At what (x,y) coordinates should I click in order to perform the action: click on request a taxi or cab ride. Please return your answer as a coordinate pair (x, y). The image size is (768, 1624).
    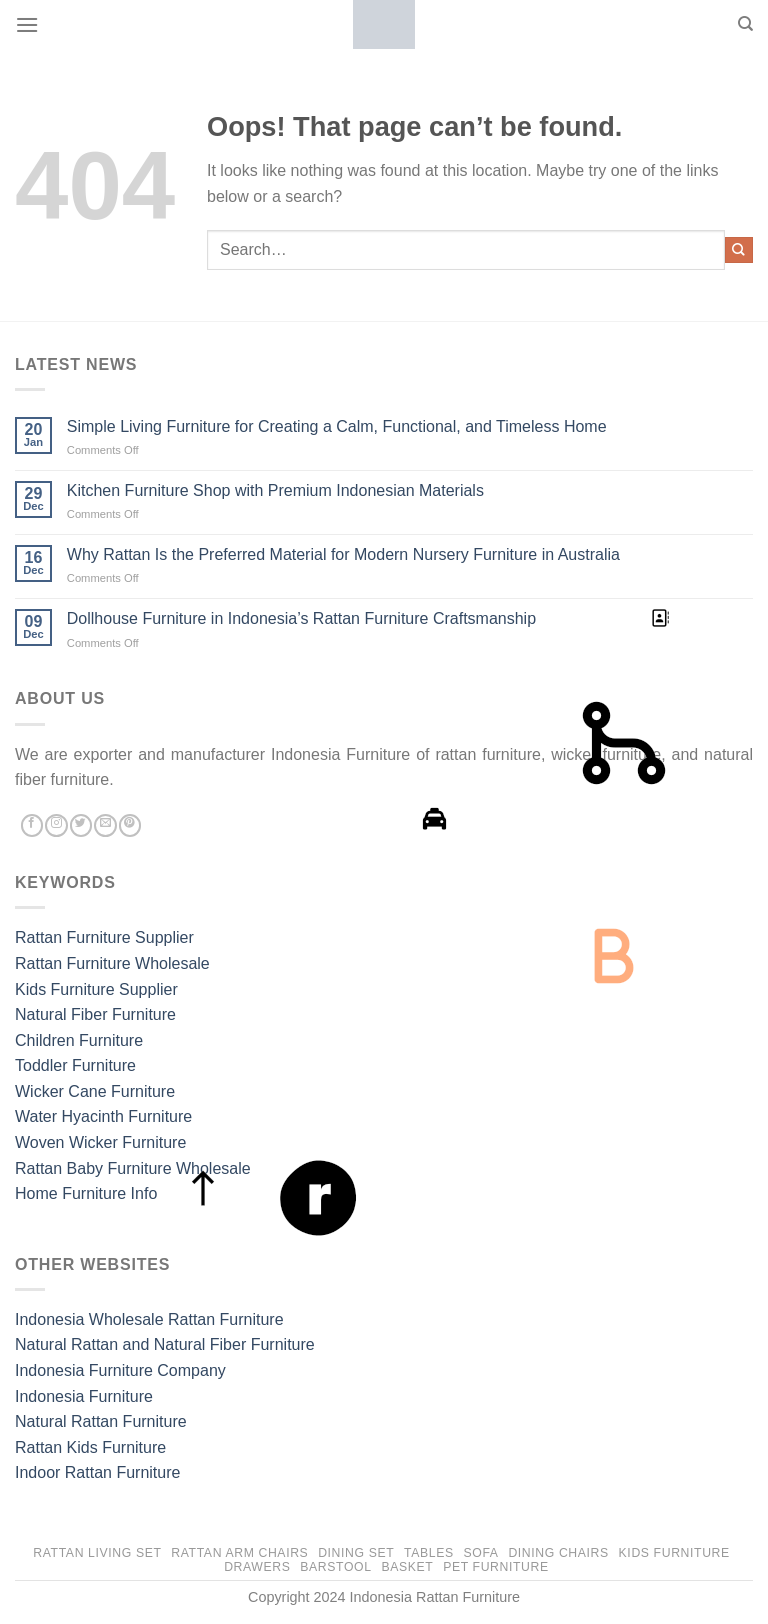
    Looking at the image, I should click on (434, 819).